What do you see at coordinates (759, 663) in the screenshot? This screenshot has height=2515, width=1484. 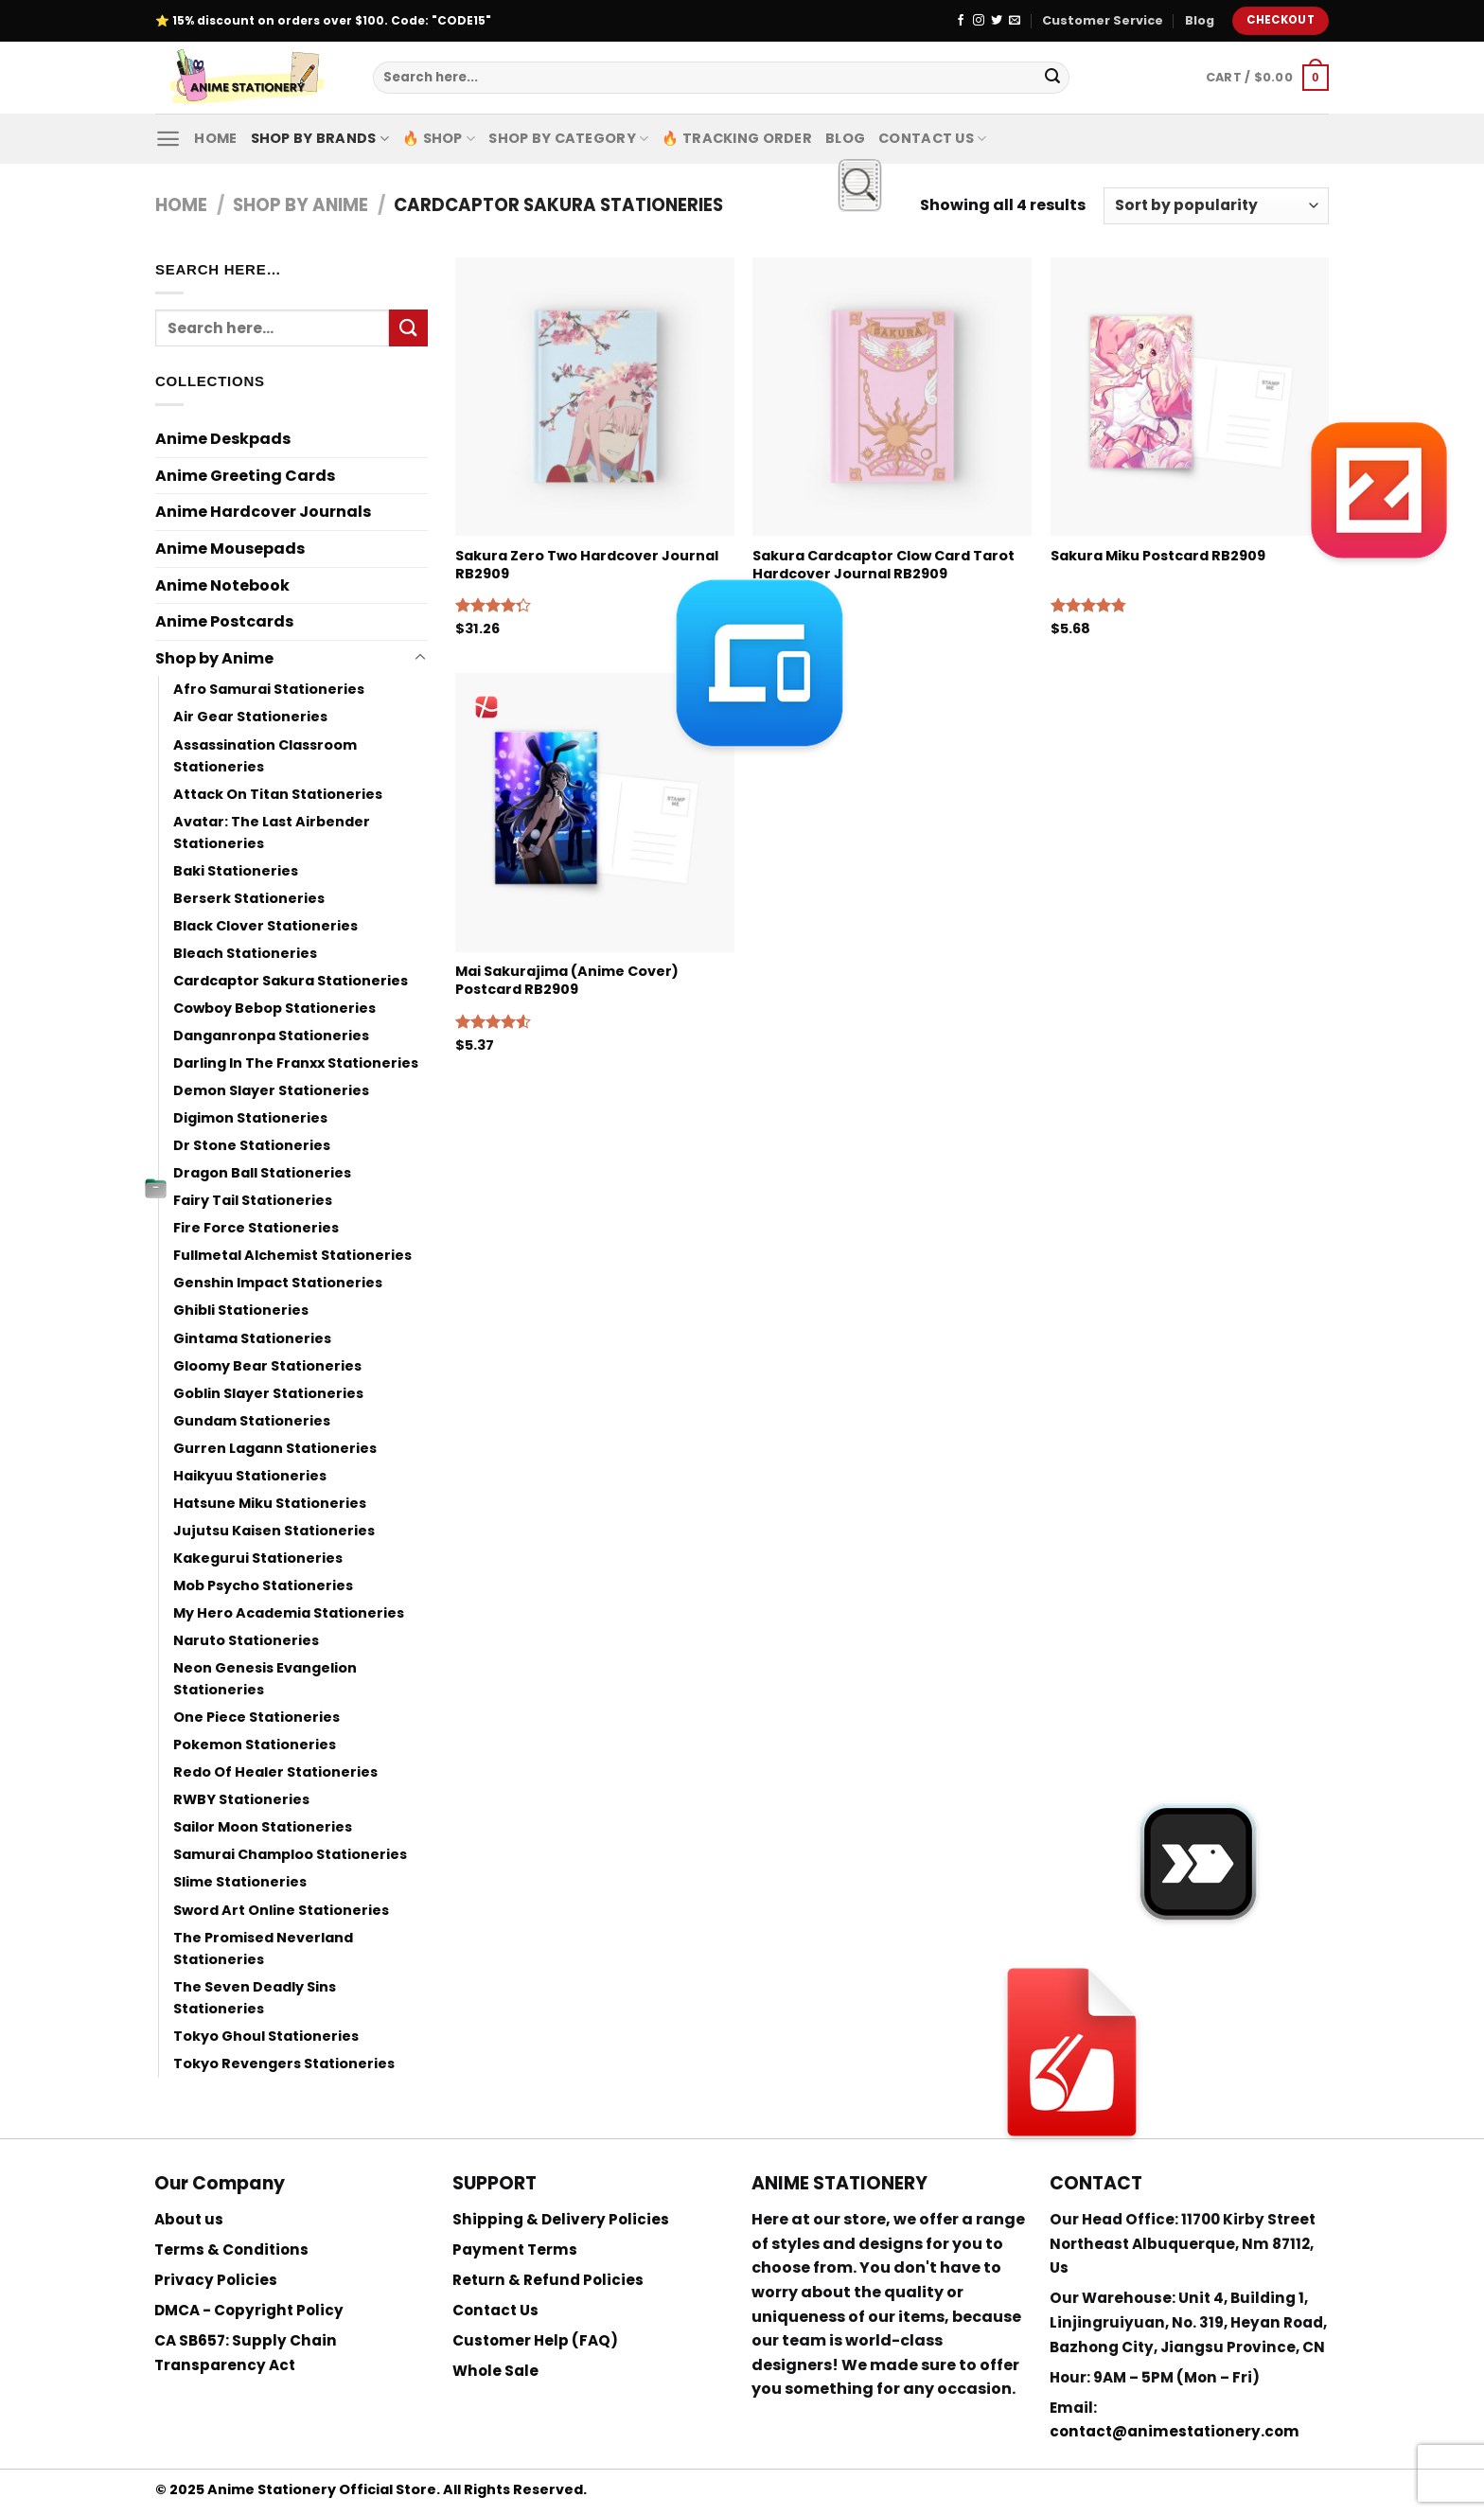 I see `connect and sync devices with zorin connect` at bounding box center [759, 663].